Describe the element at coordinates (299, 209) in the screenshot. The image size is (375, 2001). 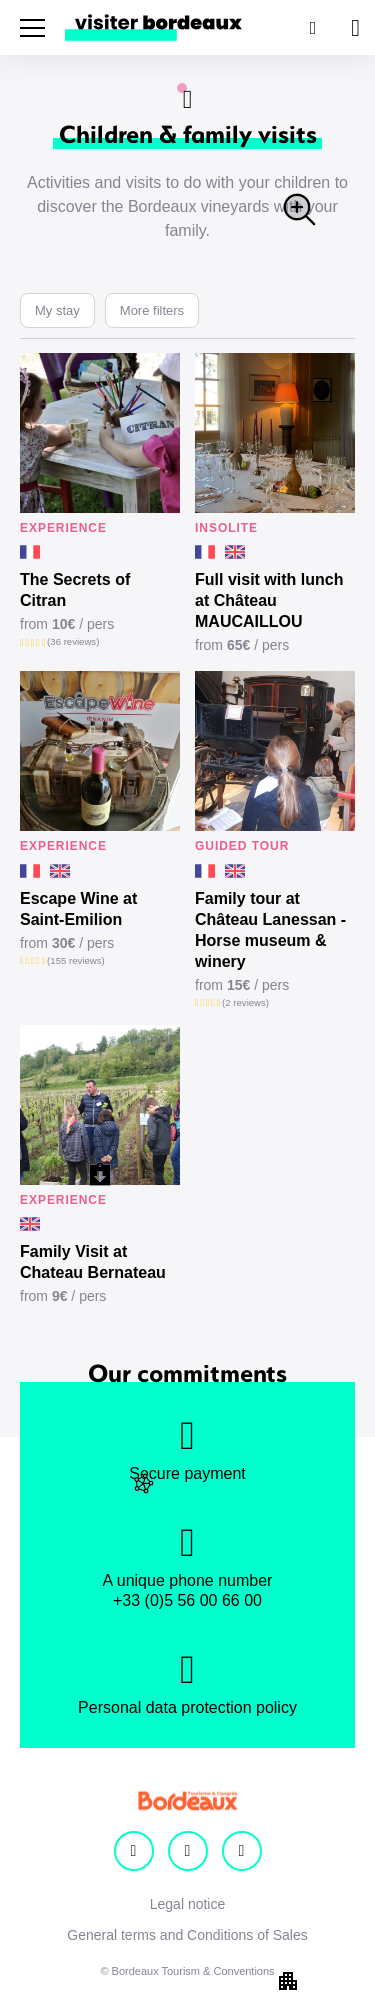
I see `zoom in on content` at that location.